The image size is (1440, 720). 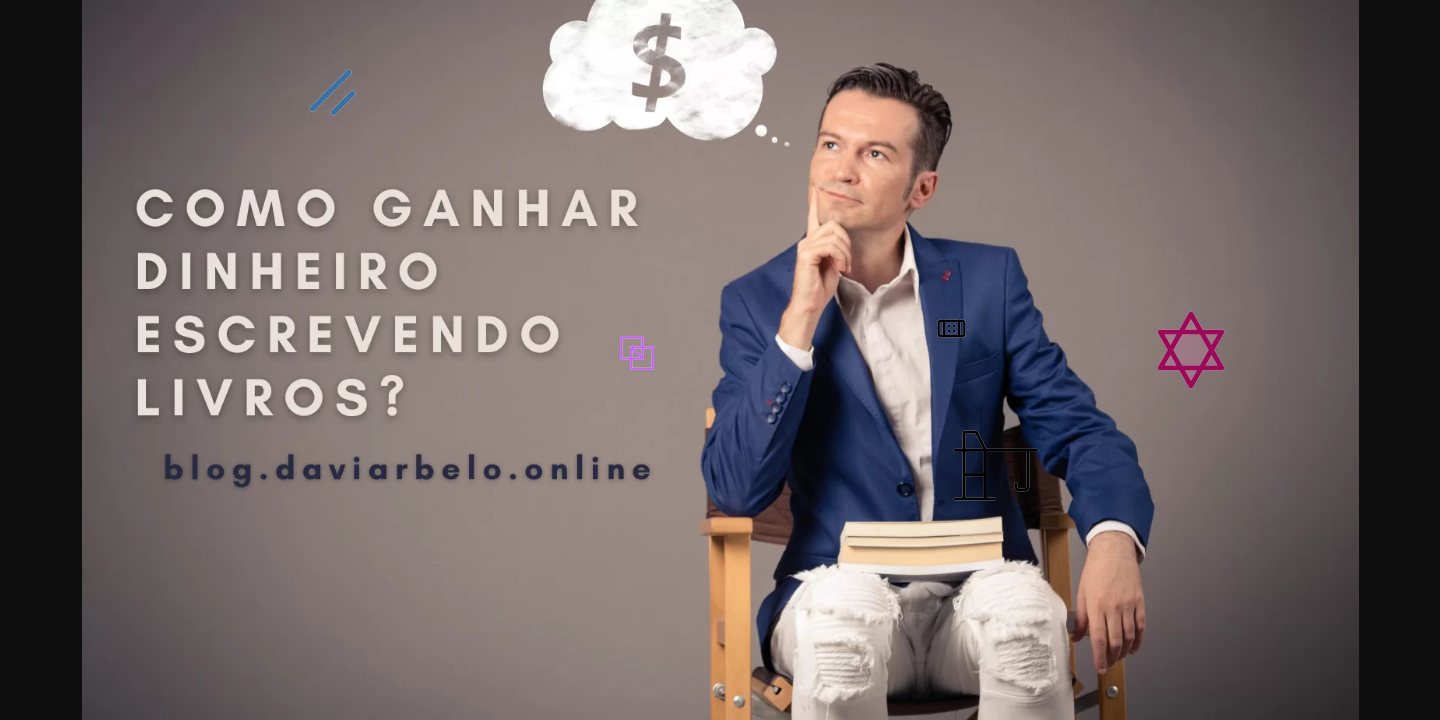 What do you see at coordinates (951, 328) in the screenshot?
I see `access first aid or medical resources` at bounding box center [951, 328].